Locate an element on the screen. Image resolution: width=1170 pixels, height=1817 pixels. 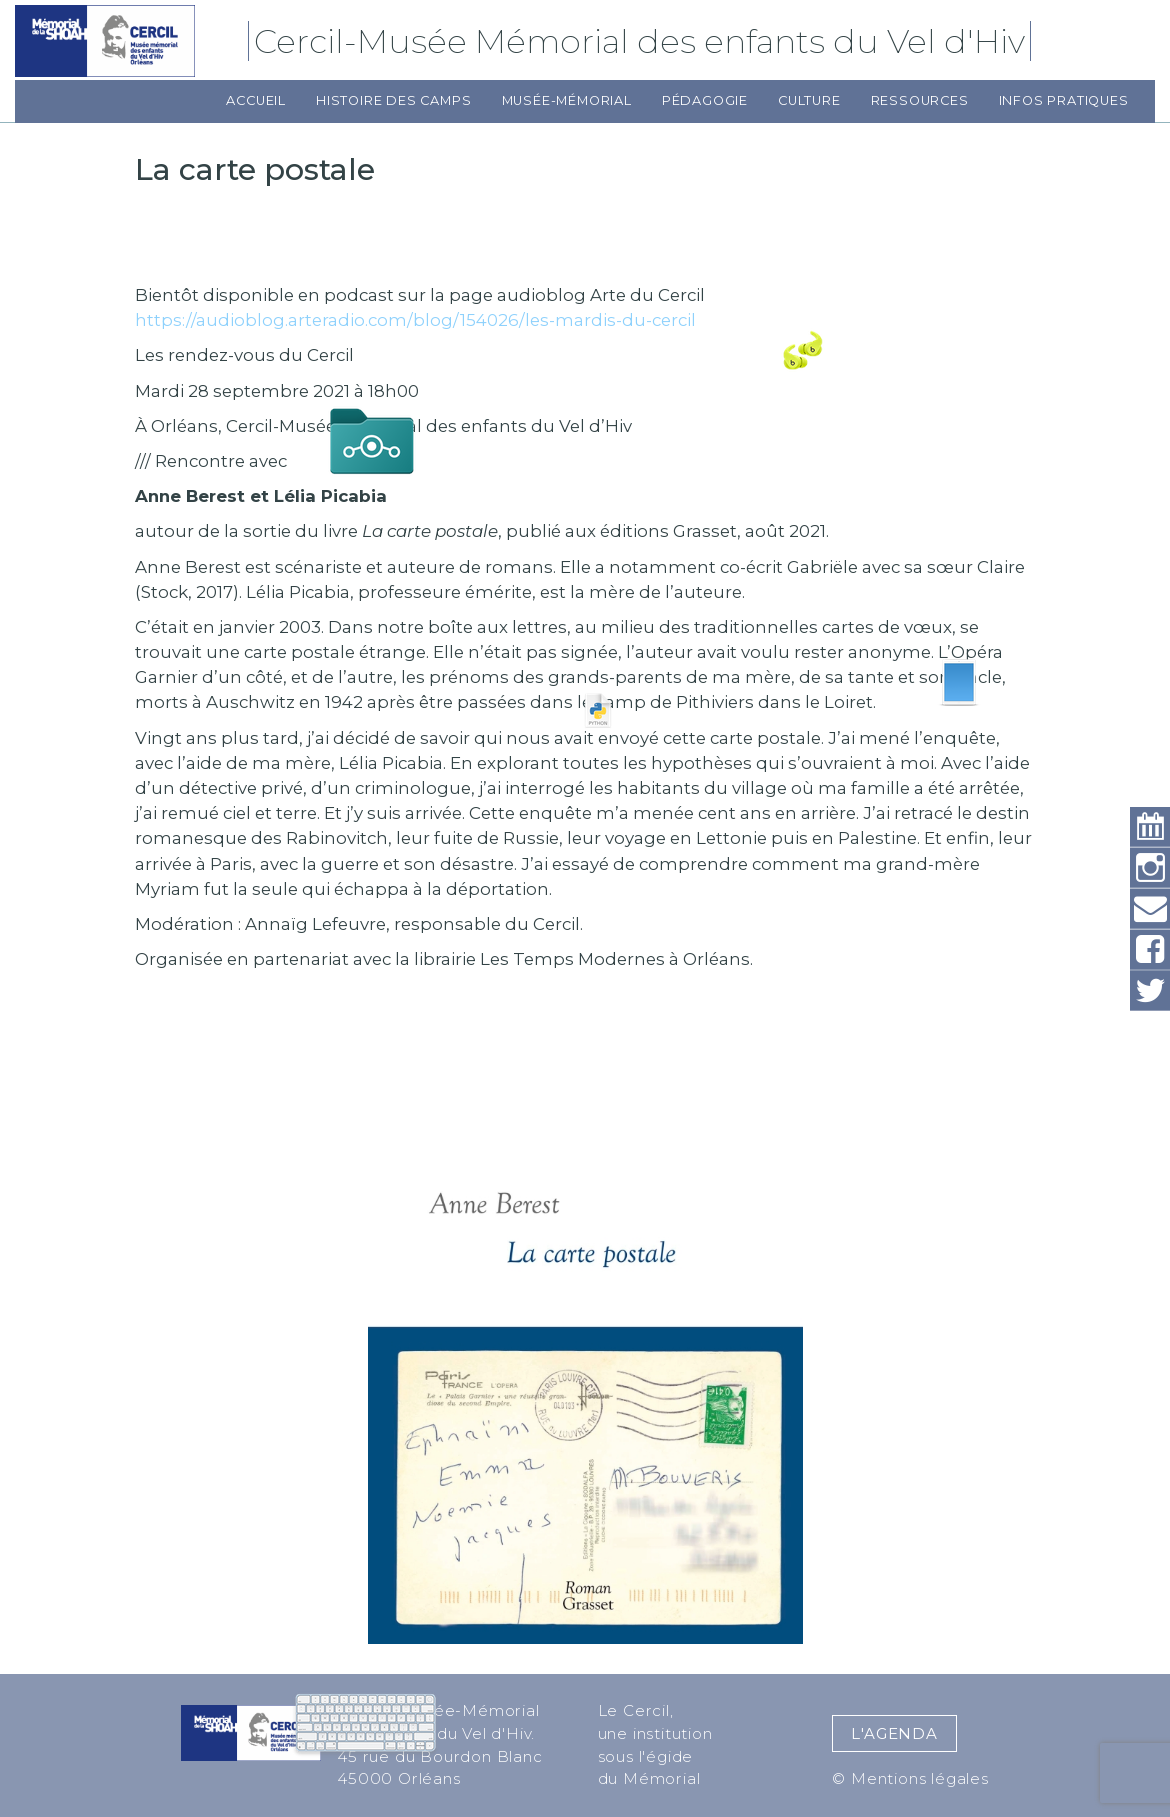
beats fit pro earbuds in volt yellow is located at coordinates (802, 350).